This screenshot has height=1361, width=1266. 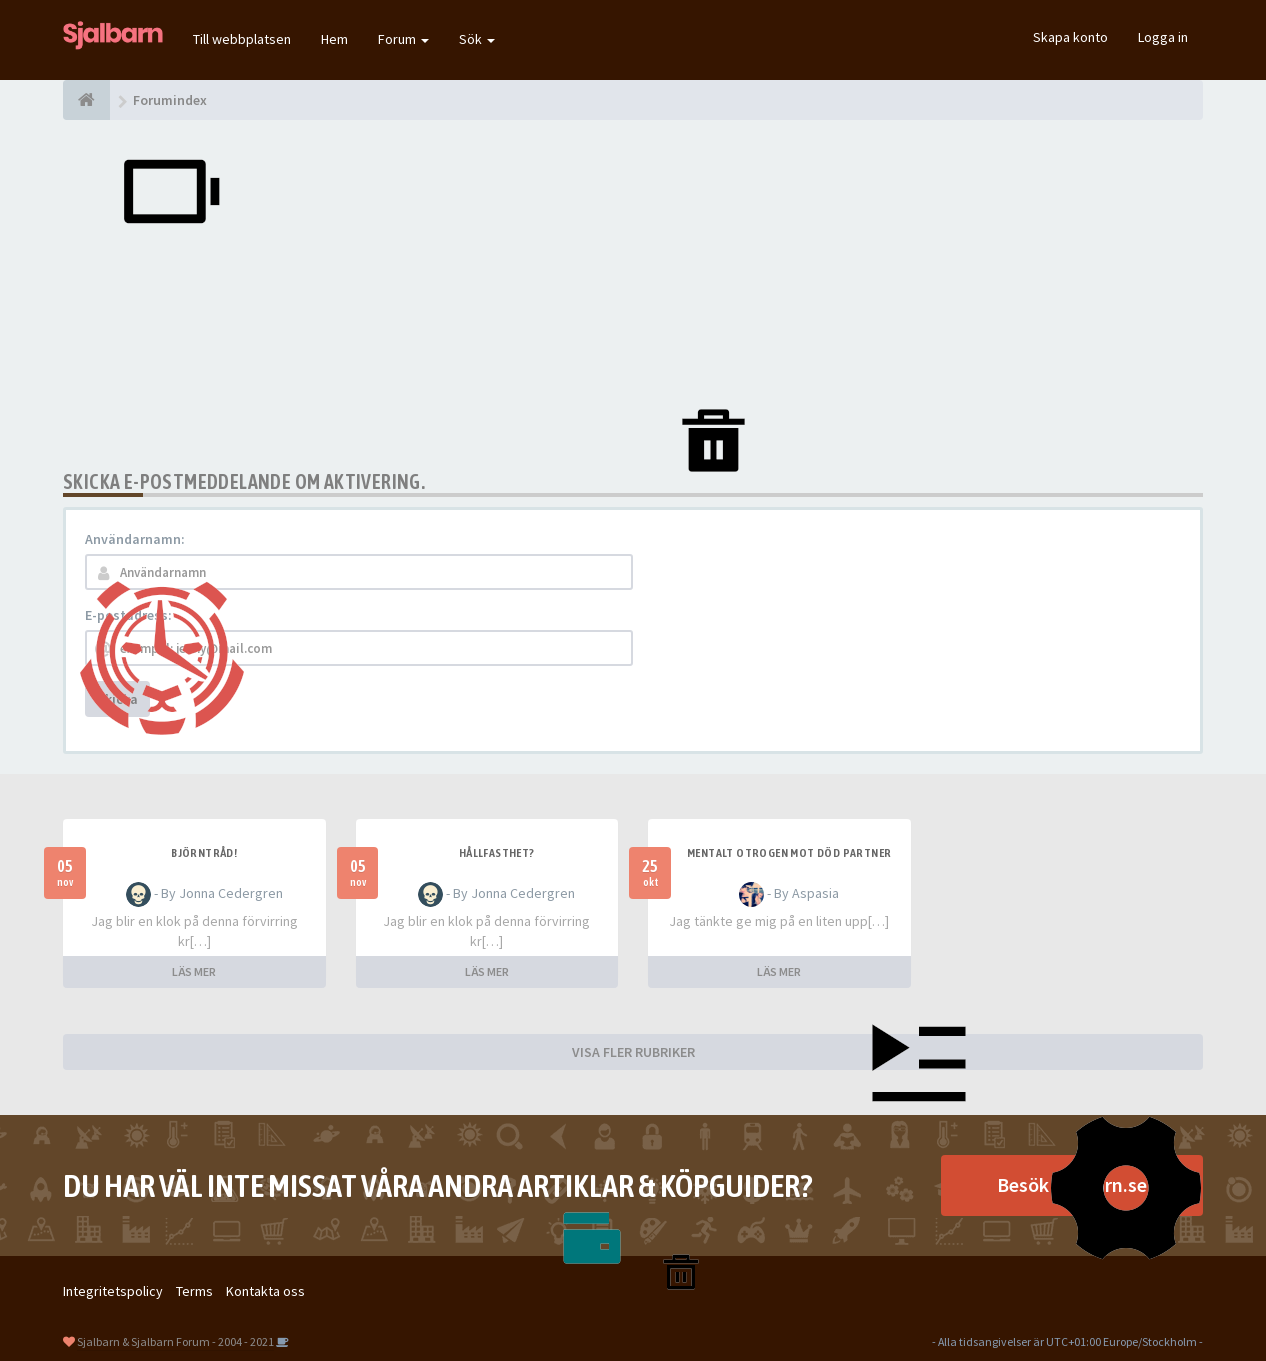 What do you see at coordinates (169, 191) in the screenshot?
I see `view current battery level` at bounding box center [169, 191].